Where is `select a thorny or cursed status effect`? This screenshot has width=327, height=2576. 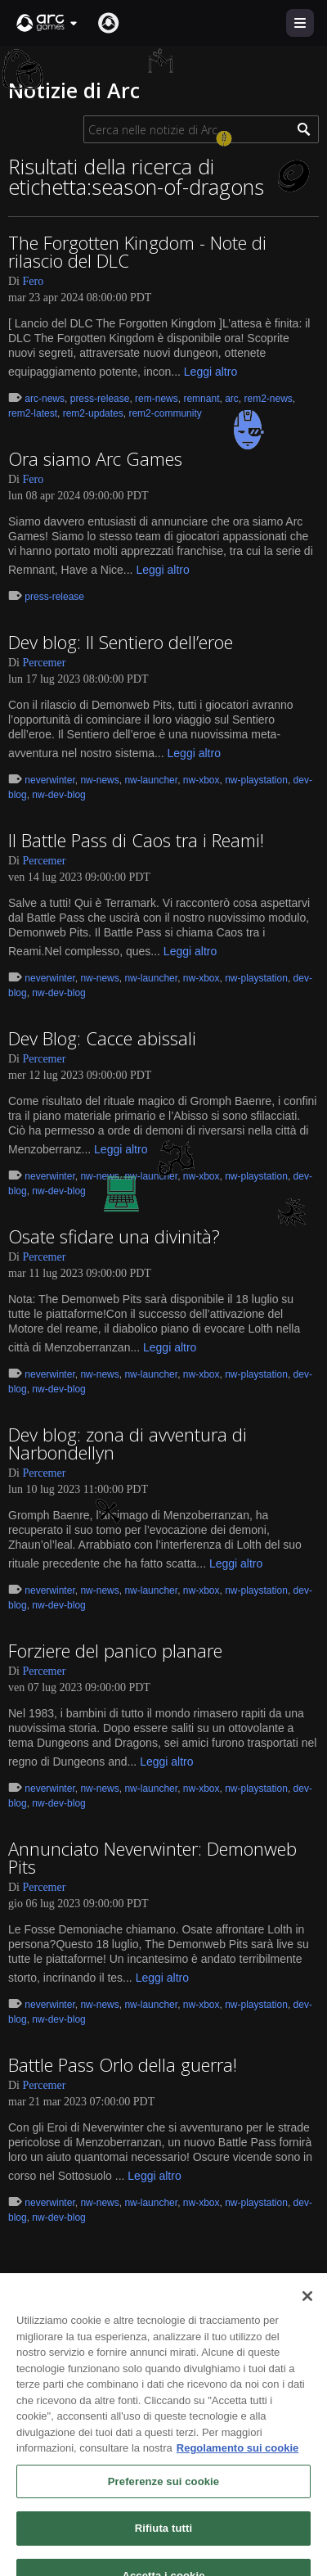 select a thorny or cursed status effect is located at coordinates (176, 1158).